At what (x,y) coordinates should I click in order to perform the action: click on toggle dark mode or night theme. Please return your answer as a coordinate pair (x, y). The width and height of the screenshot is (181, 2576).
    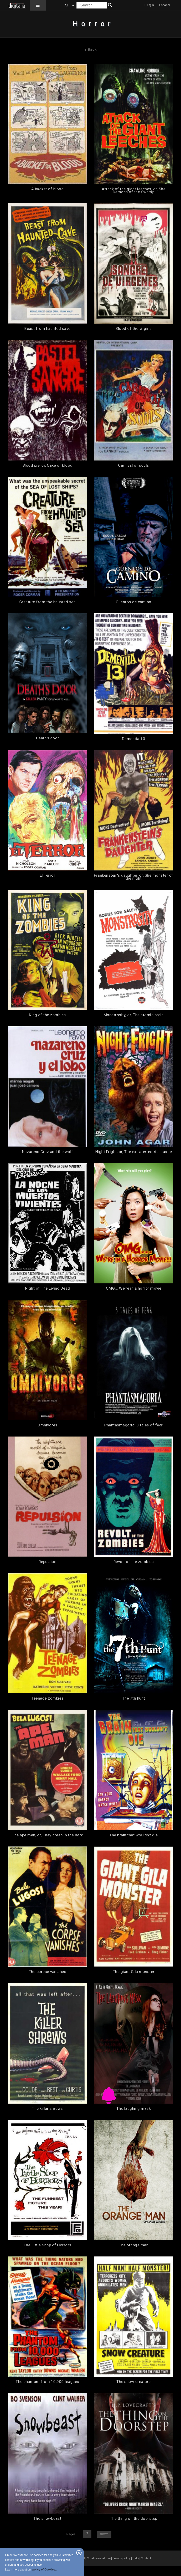
    Looking at the image, I should click on (85, 2126).